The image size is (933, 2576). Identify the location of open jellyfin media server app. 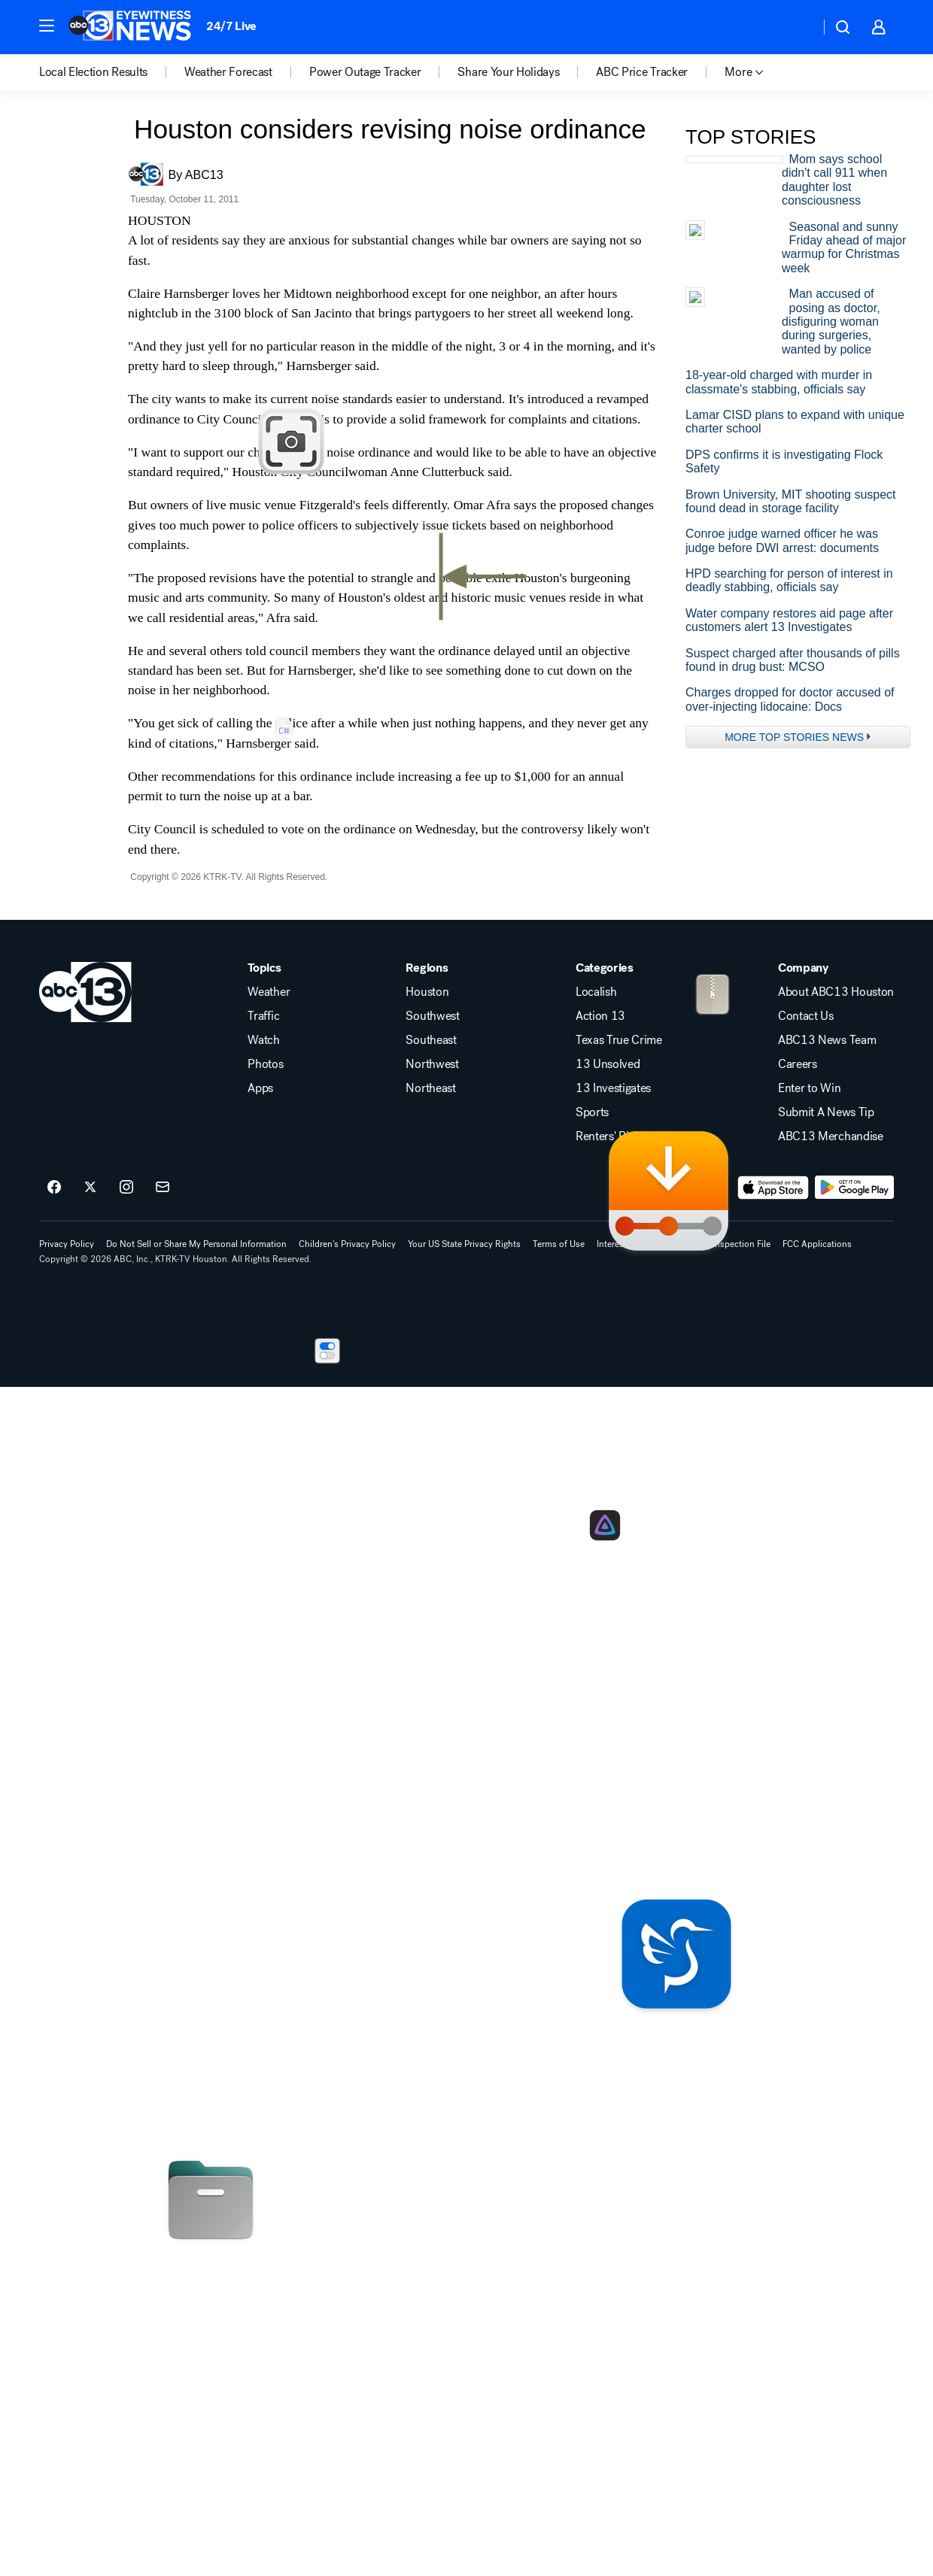
(605, 1525).